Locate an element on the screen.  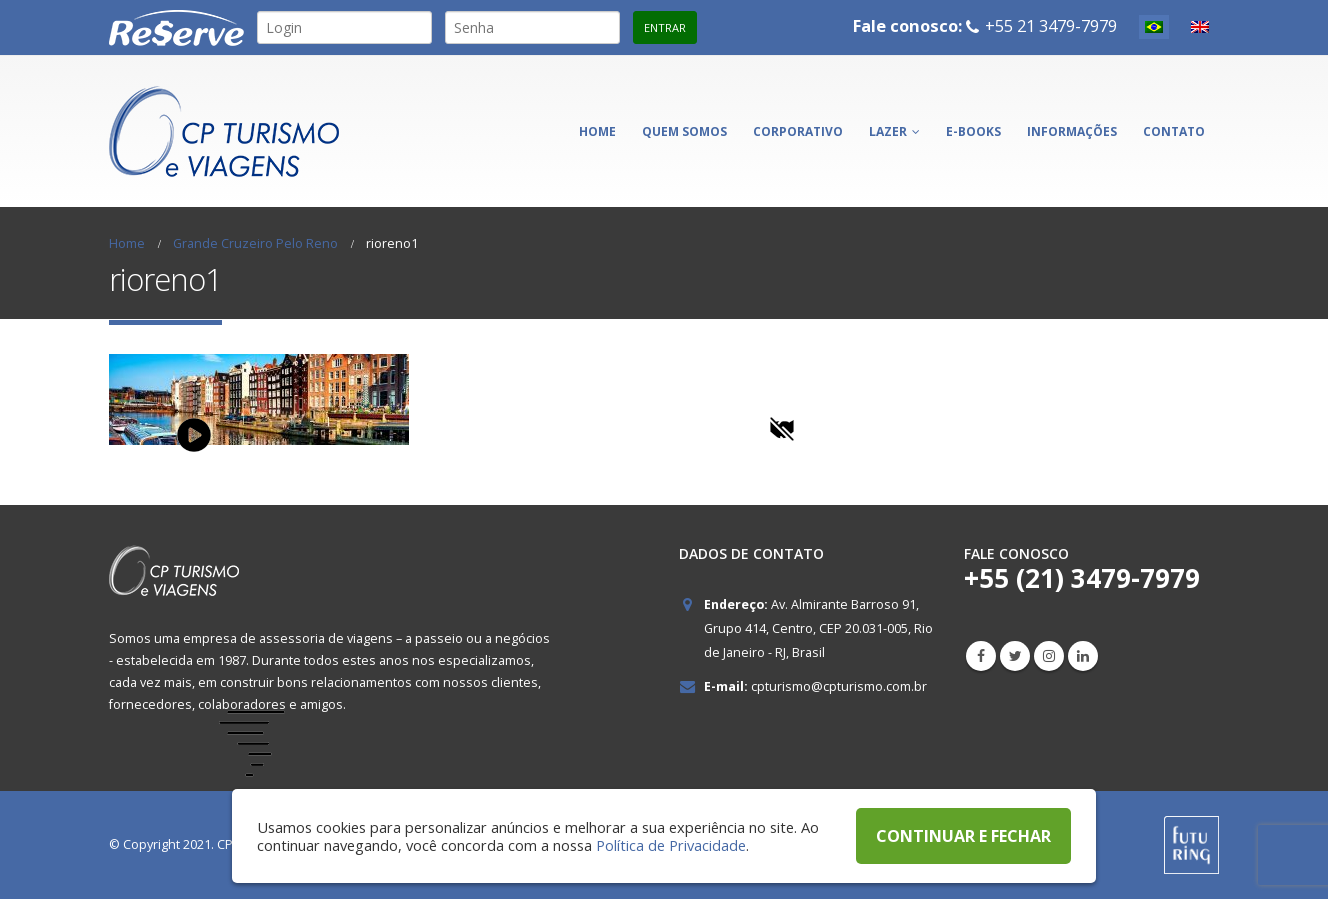
play media or video content is located at coordinates (194, 435).